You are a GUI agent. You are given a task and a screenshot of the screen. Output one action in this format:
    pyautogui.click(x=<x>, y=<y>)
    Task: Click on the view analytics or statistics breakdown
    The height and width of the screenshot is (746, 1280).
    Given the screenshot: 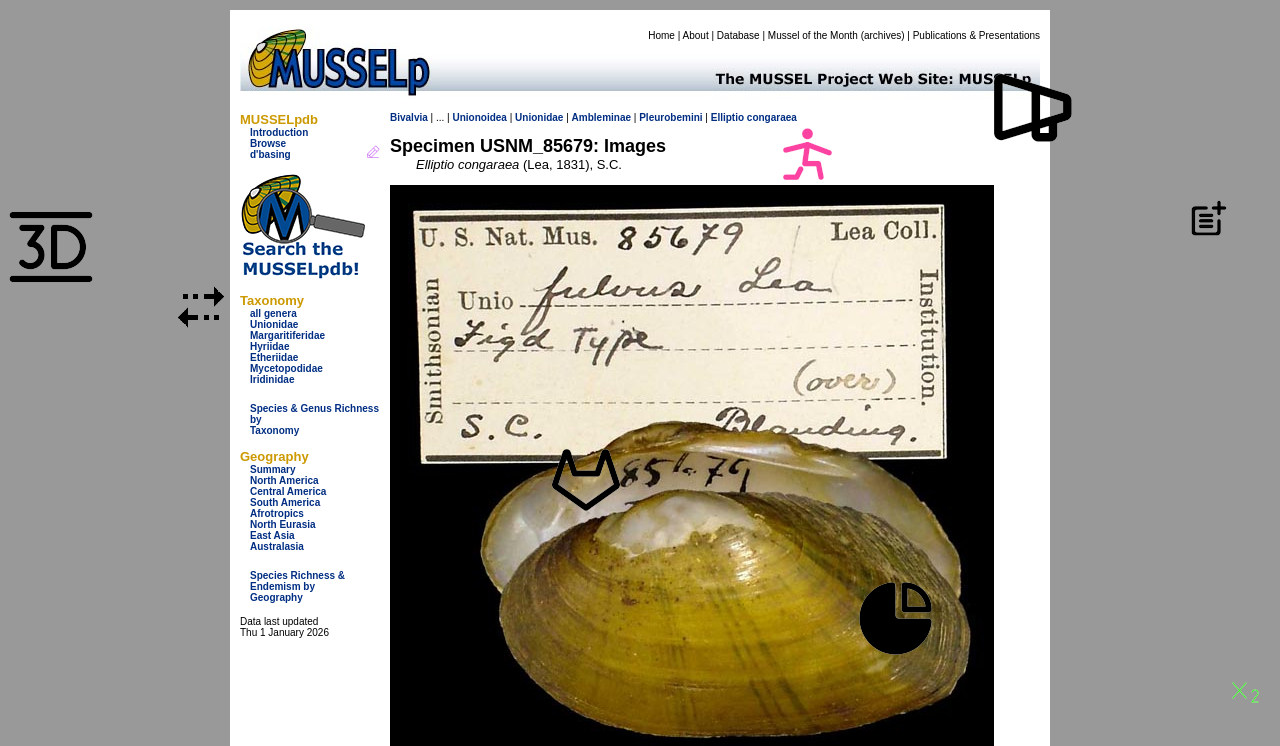 What is the action you would take?
    pyautogui.click(x=895, y=618)
    